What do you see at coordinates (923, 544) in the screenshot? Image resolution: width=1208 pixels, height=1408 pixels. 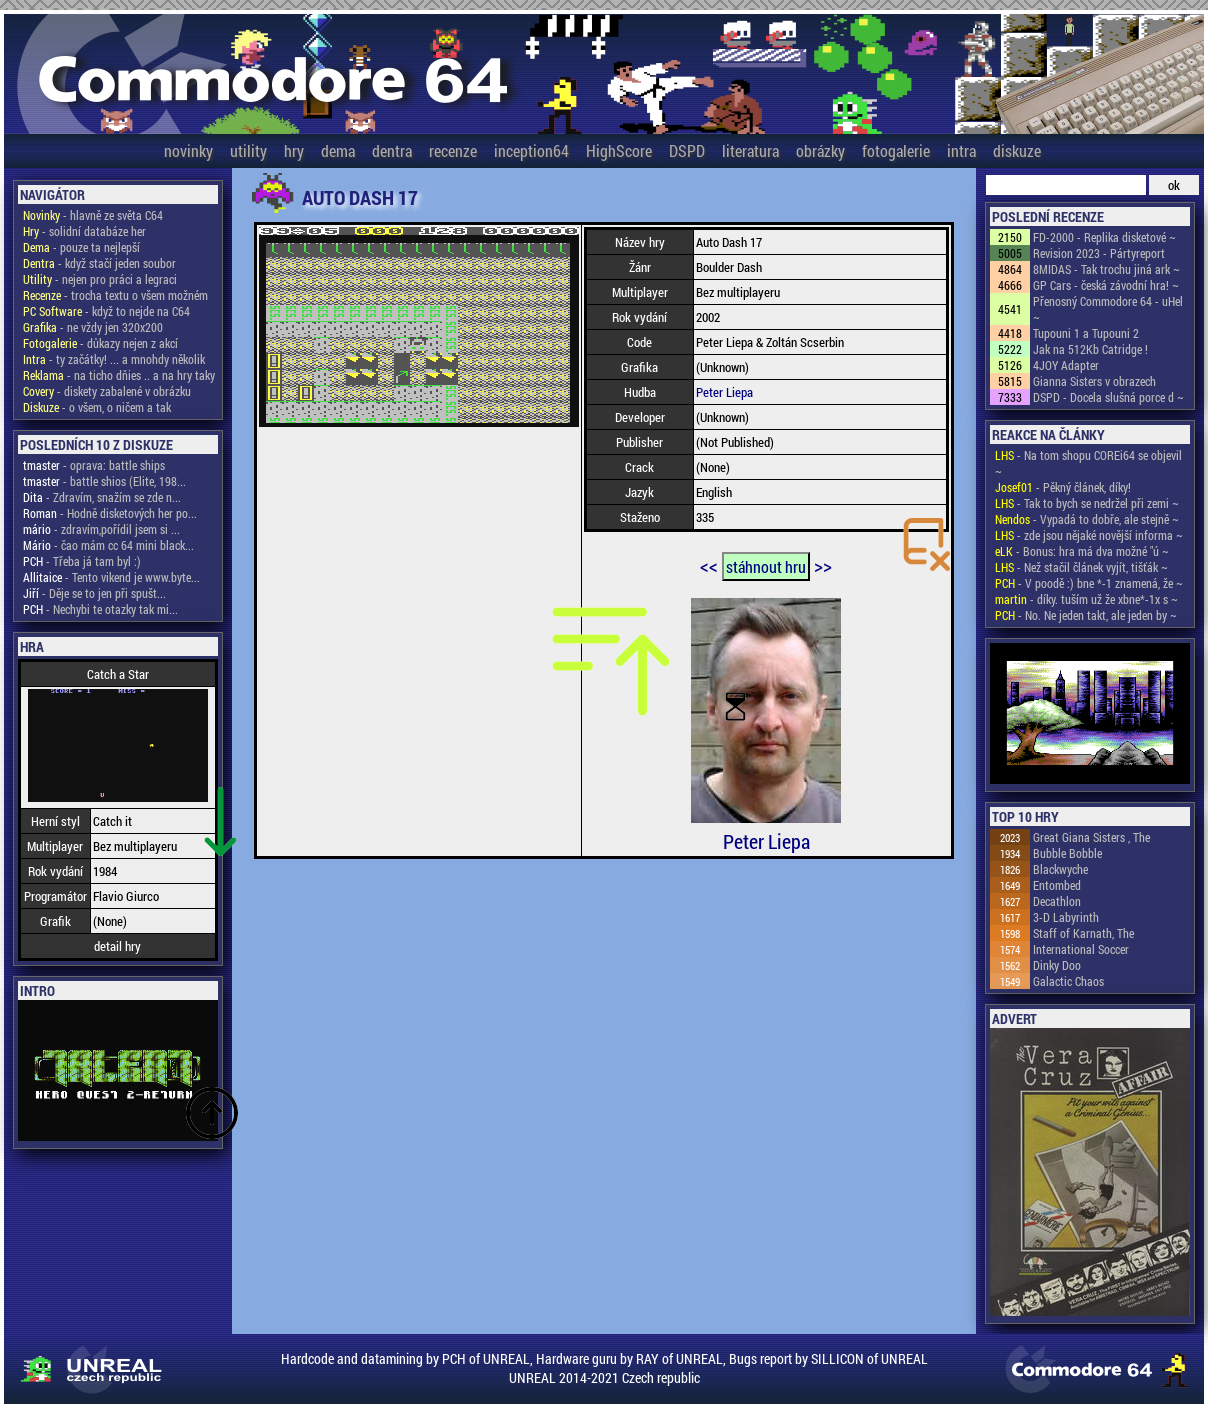 I see `indicates a deleted repository` at bounding box center [923, 544].